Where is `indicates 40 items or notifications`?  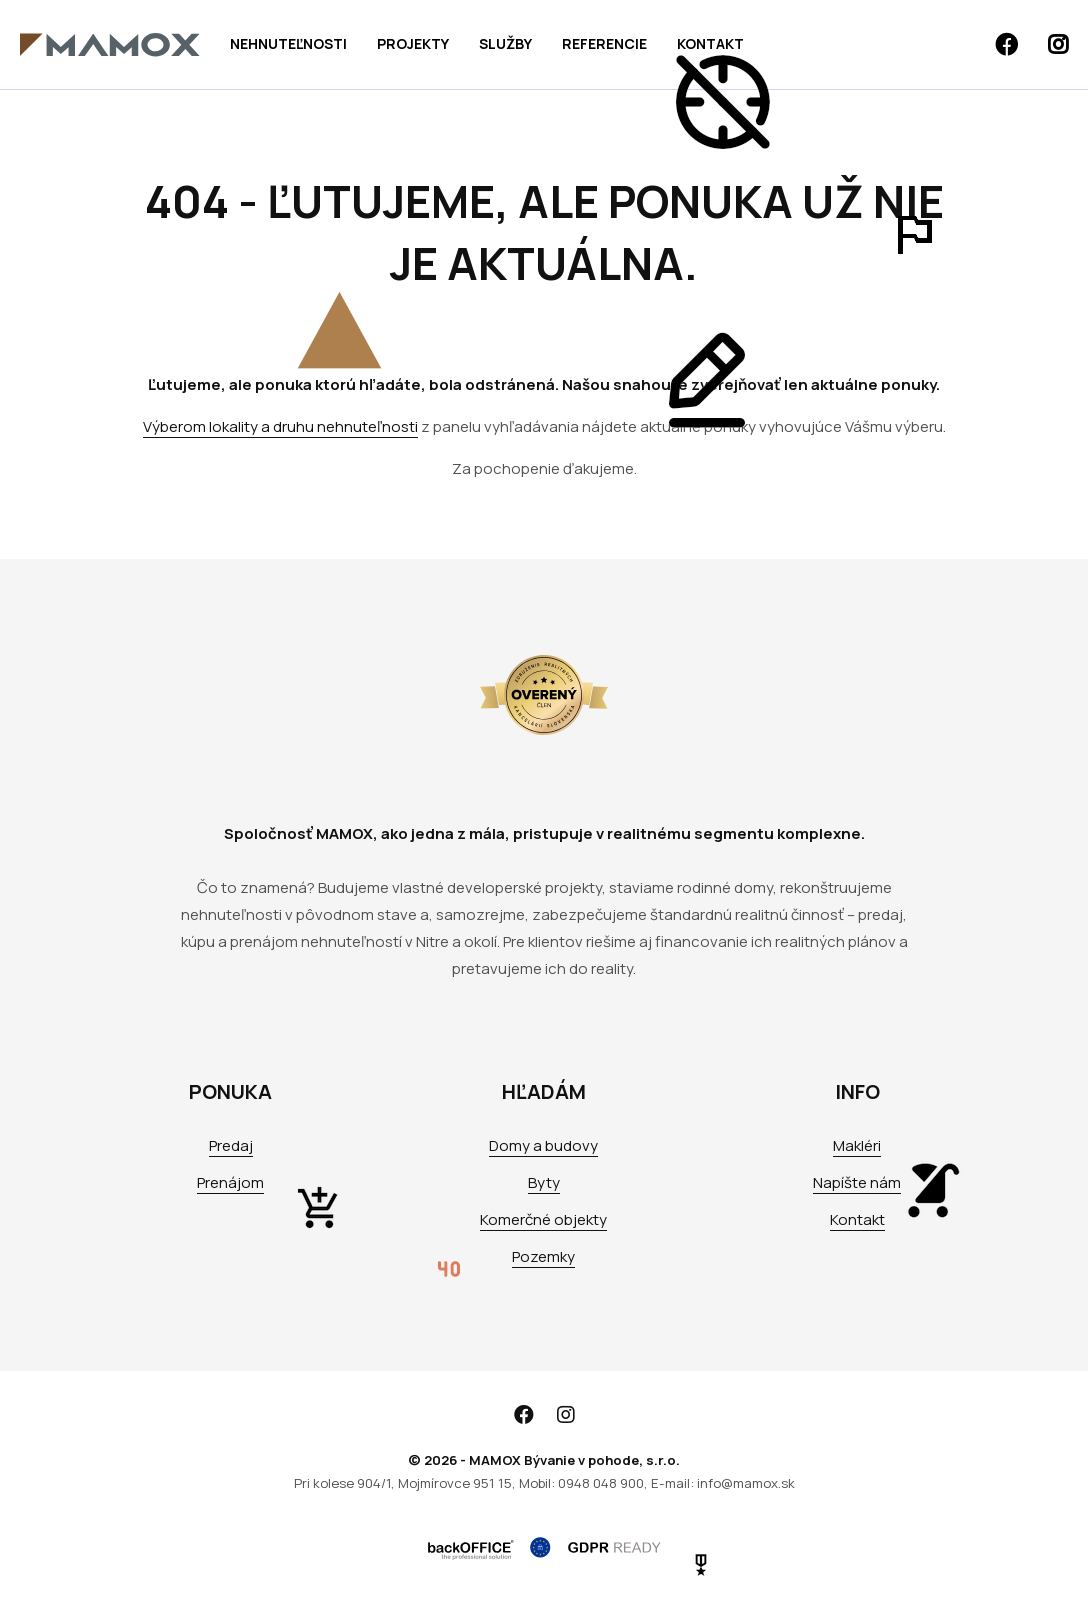
indicates 40 items or notifications is located at coordinates (449, 1269).